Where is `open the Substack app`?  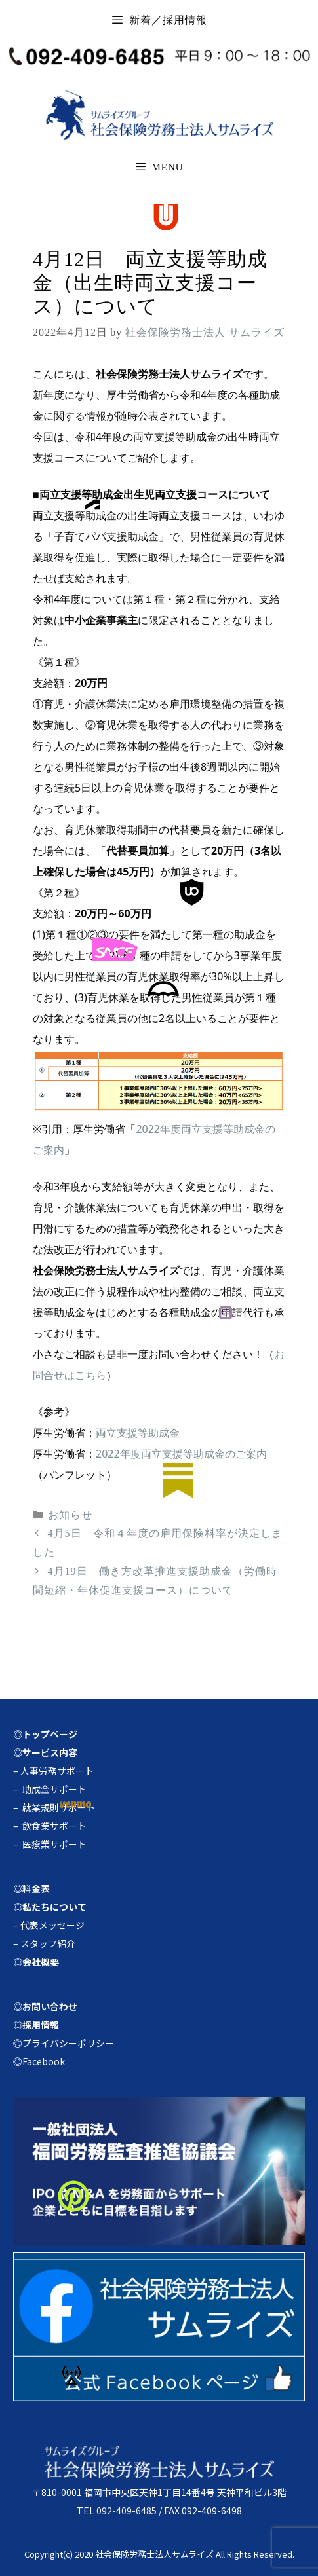 open the Substack app is located at coordinates (178, 1481).